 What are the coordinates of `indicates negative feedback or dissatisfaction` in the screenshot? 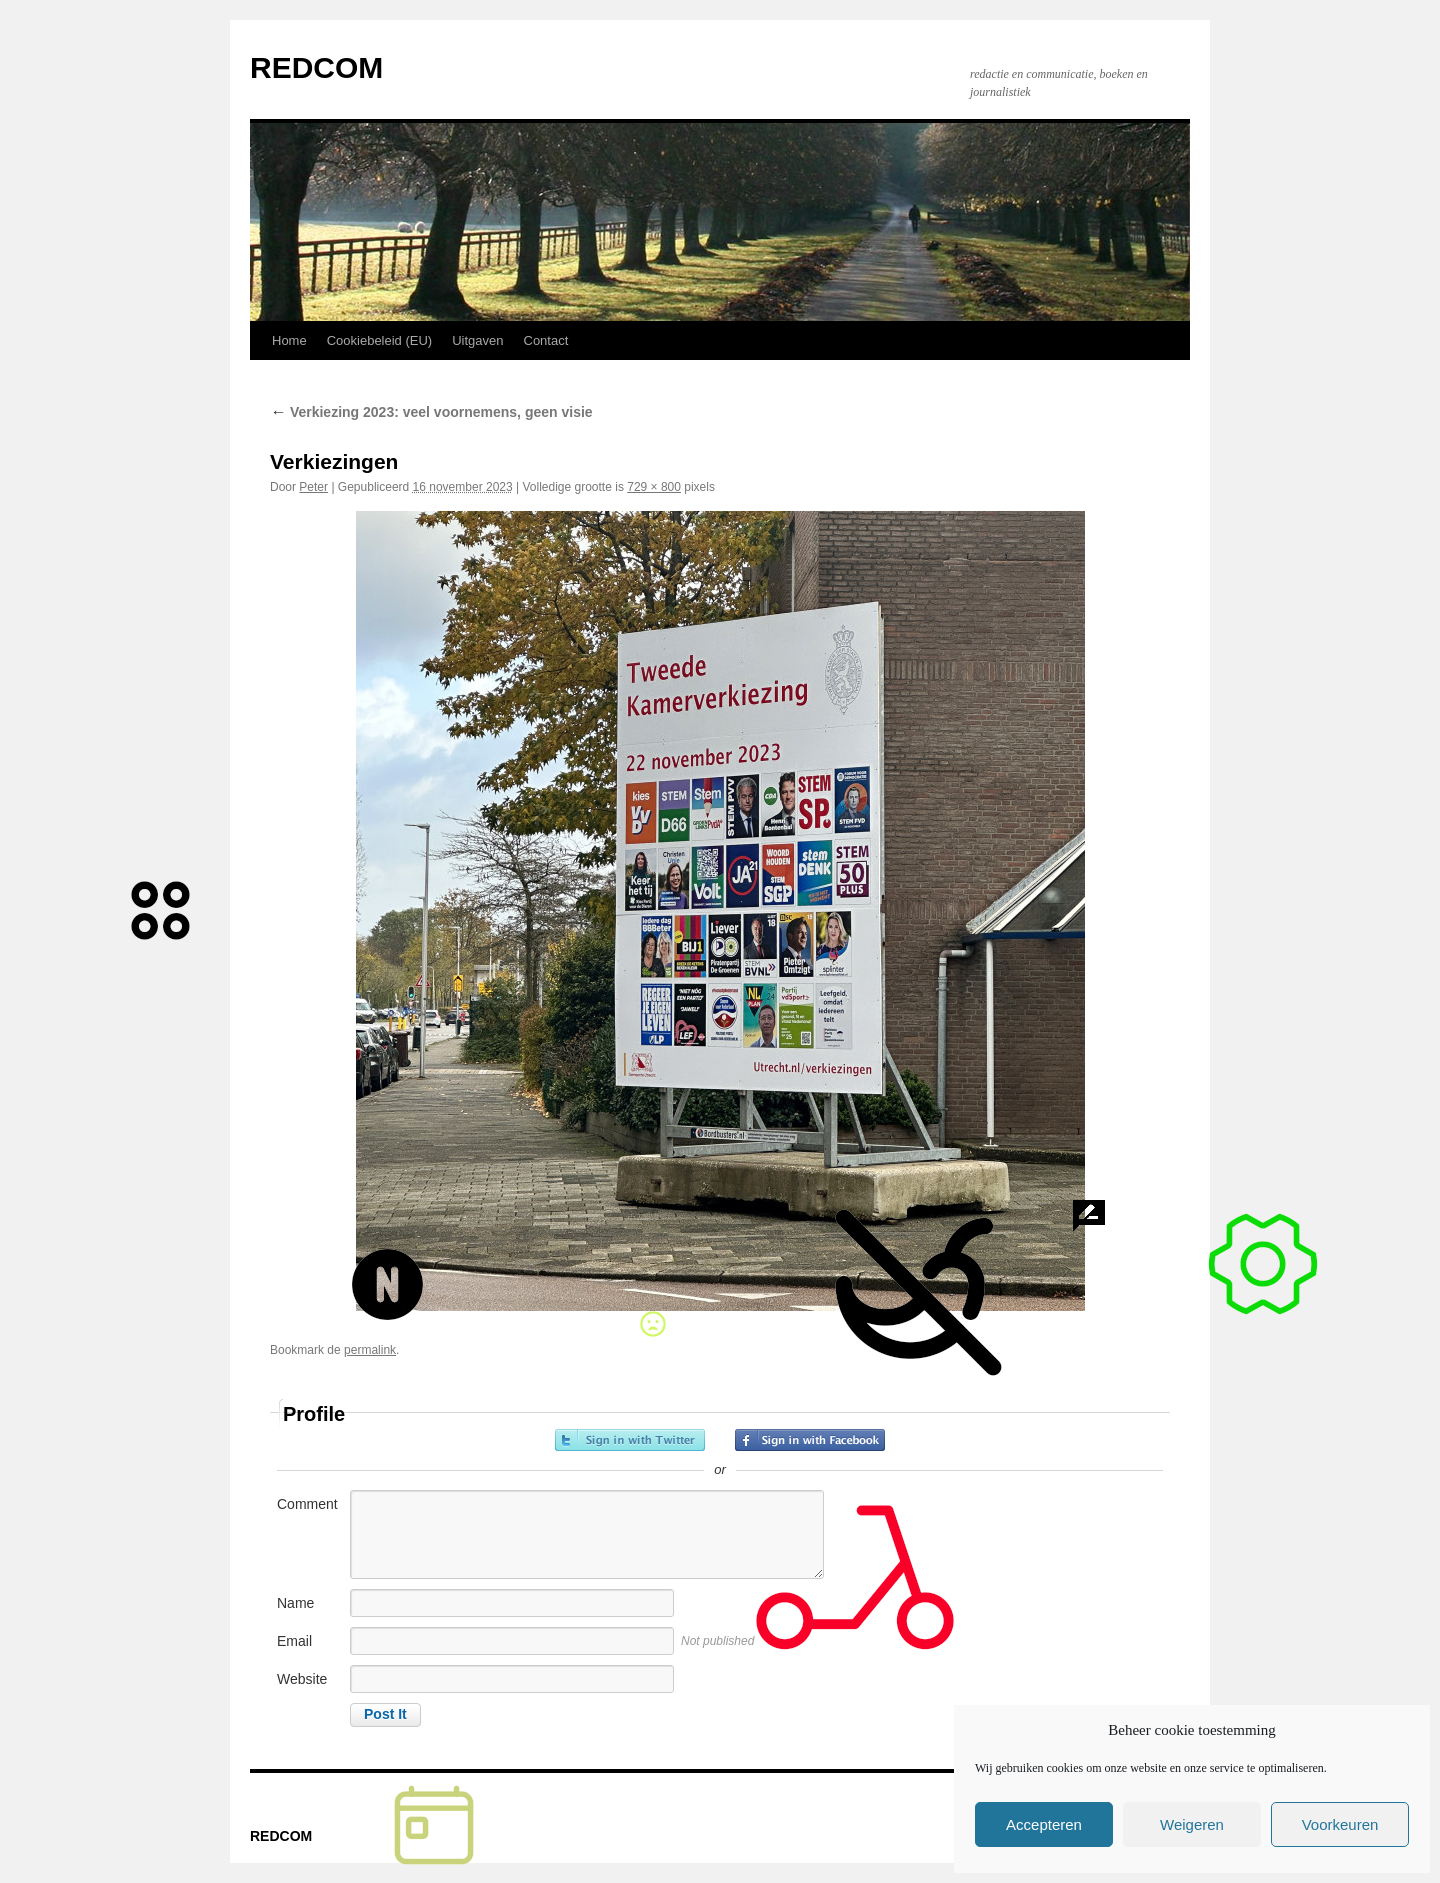 It's located at (653, 1324).